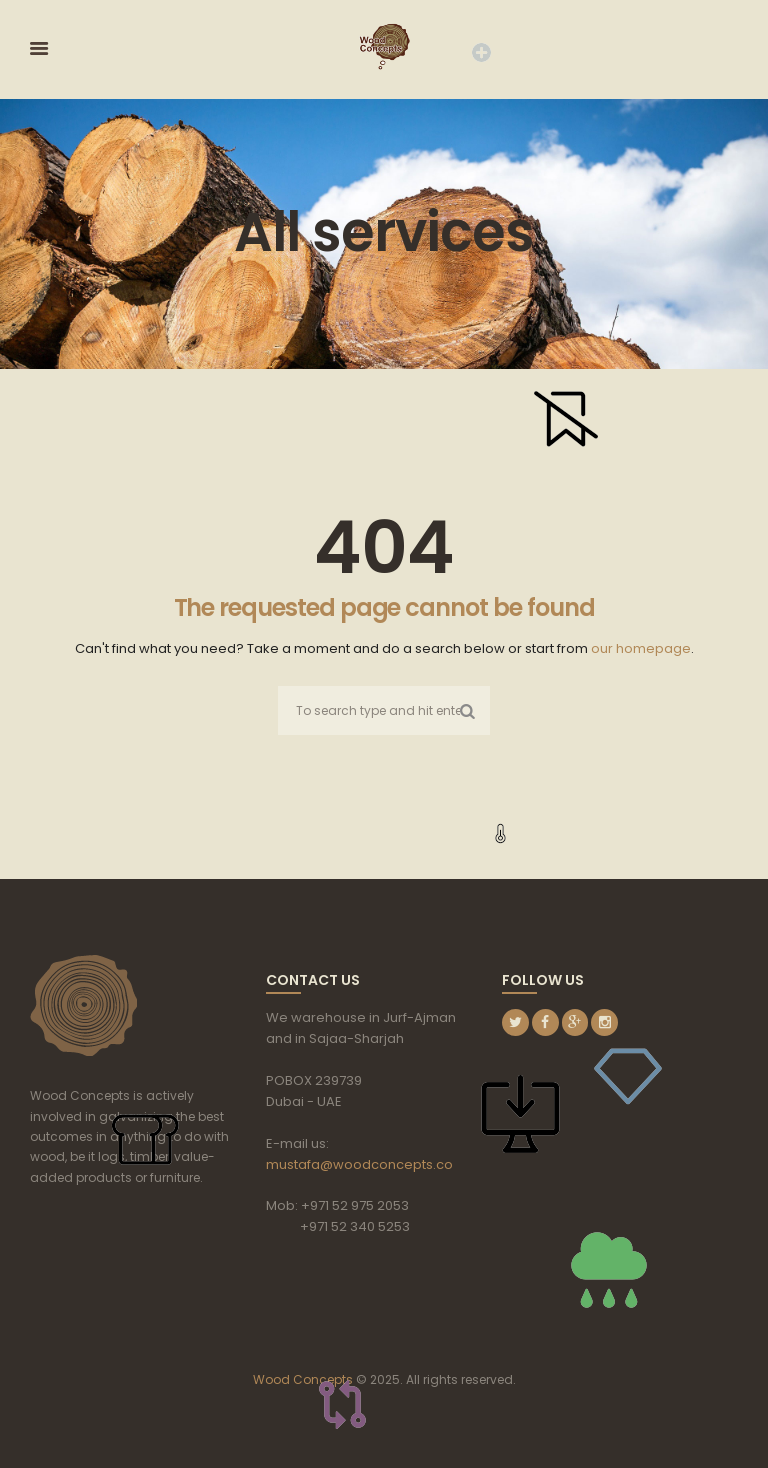  I want to click on browse bakery or bread products, so click(146, 1139).